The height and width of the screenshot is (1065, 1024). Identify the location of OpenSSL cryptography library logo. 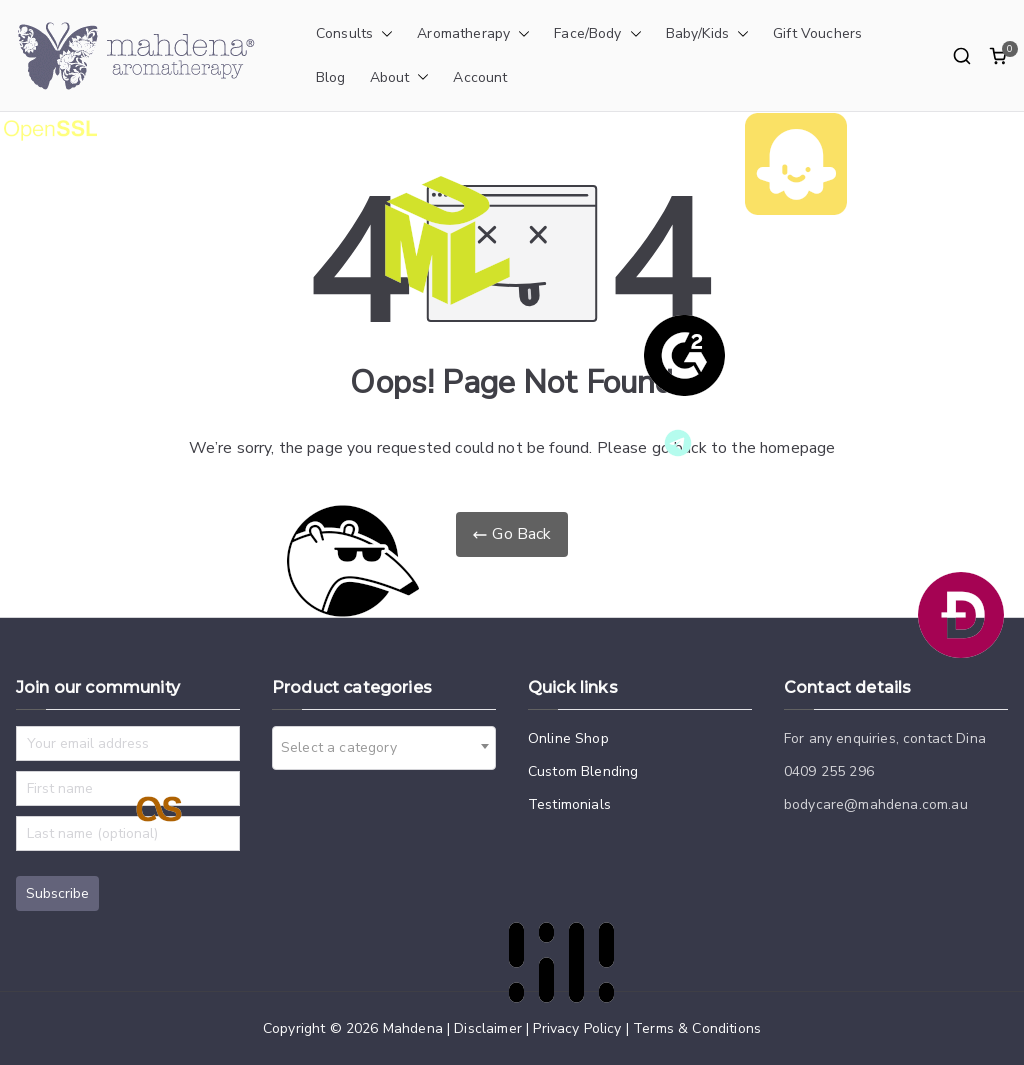
(50, 130).